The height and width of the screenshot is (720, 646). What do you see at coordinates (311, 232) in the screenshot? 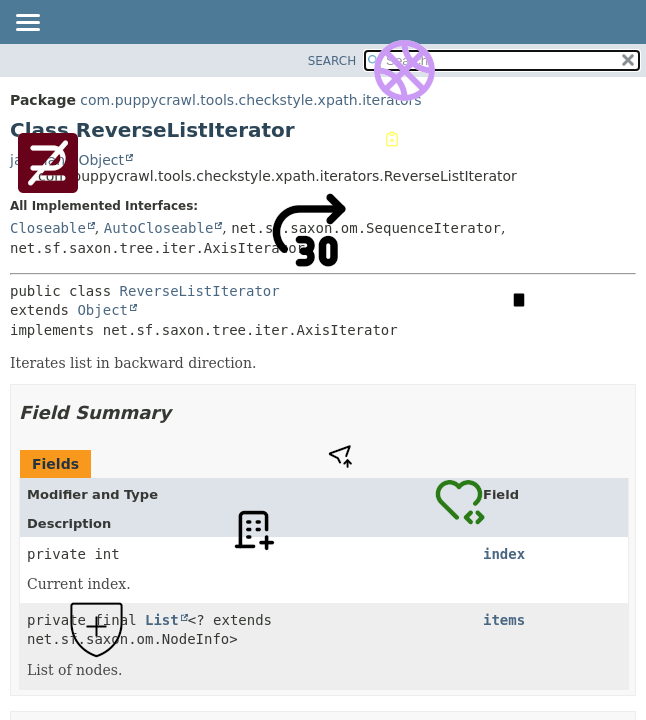
I see `skip forward 30 seconds` at bounding box center [311, 232].